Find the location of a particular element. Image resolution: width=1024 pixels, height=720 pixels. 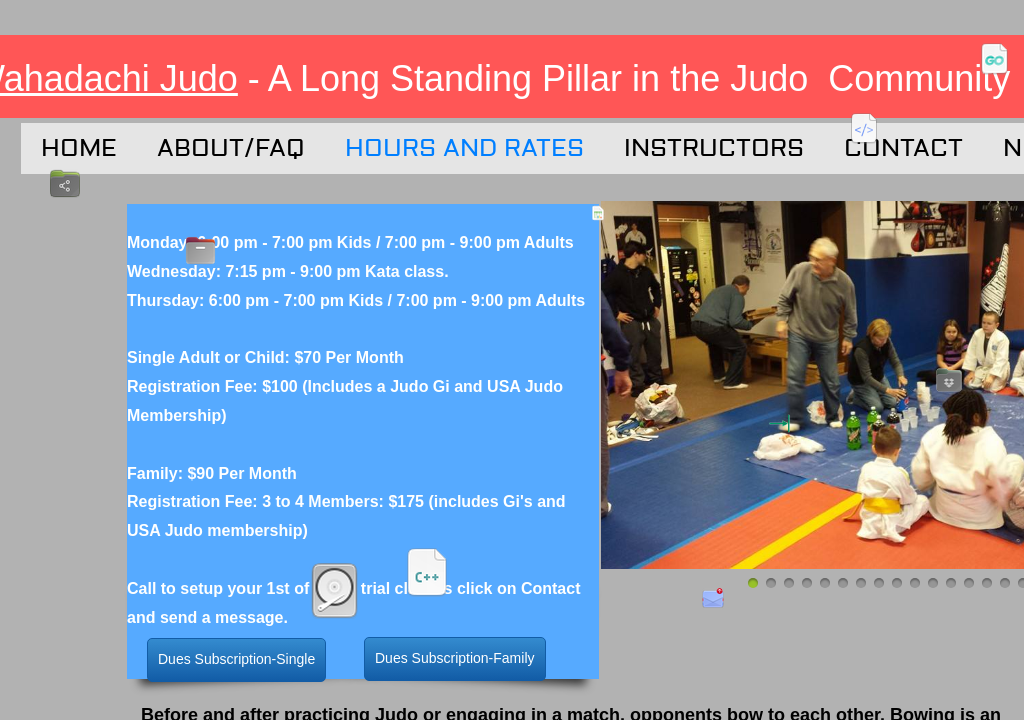

open disk management utility is located at coordinates (334, 590).